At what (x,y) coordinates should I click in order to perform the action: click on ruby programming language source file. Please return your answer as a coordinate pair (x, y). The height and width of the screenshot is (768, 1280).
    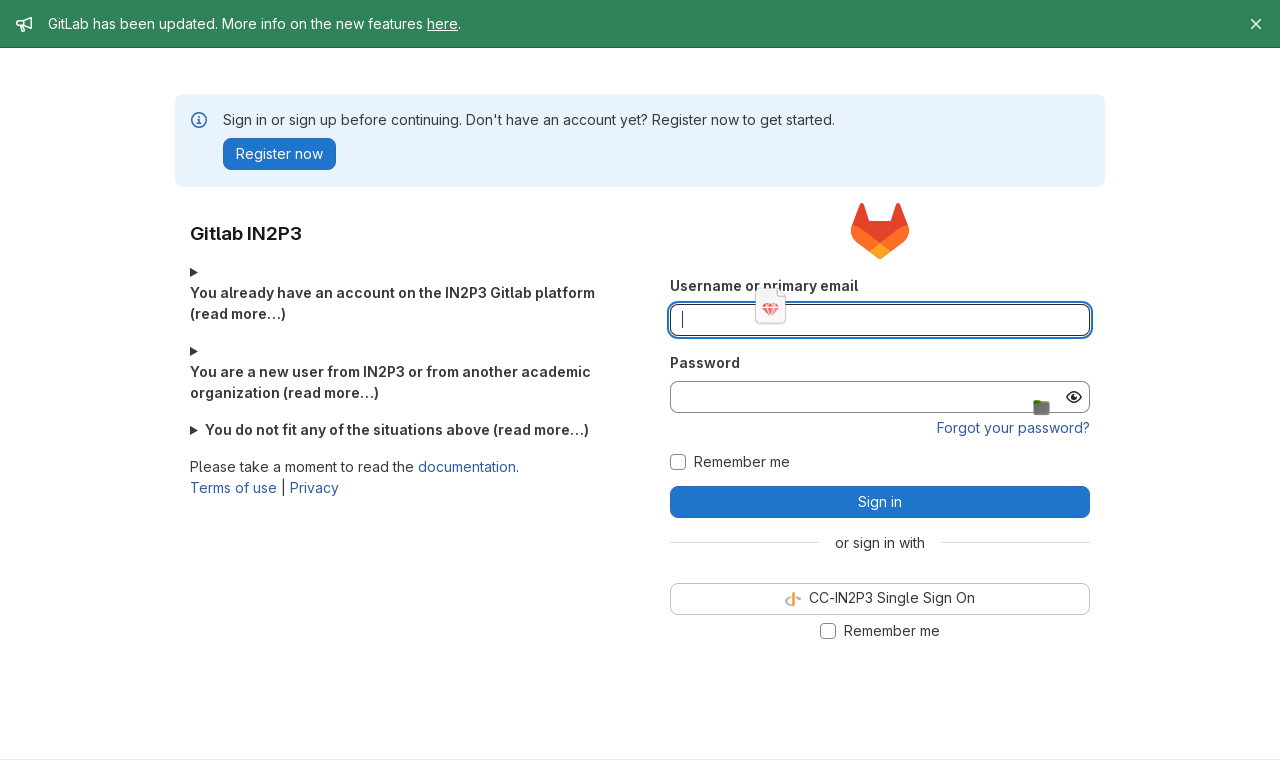
    Looking at the image, I should click on (770, 305).